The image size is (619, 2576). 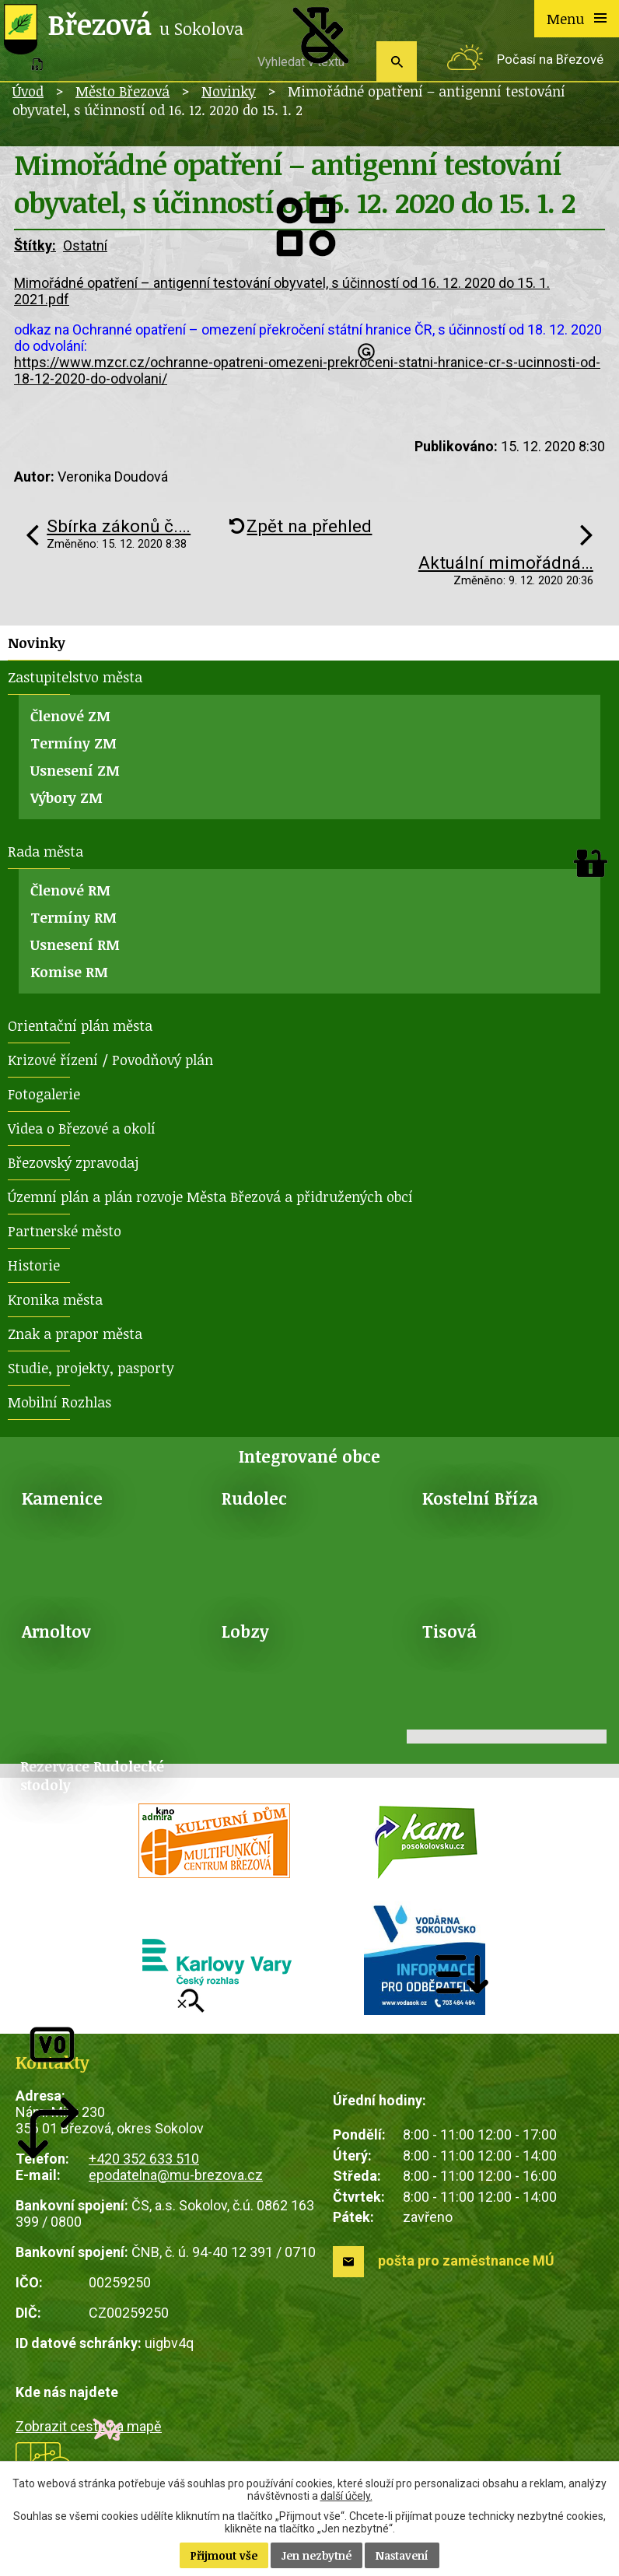 What do you see at coordinates (48, 2128) in the screenshot?
I see `resize element diagonally` at bounding box center [48, 2128].